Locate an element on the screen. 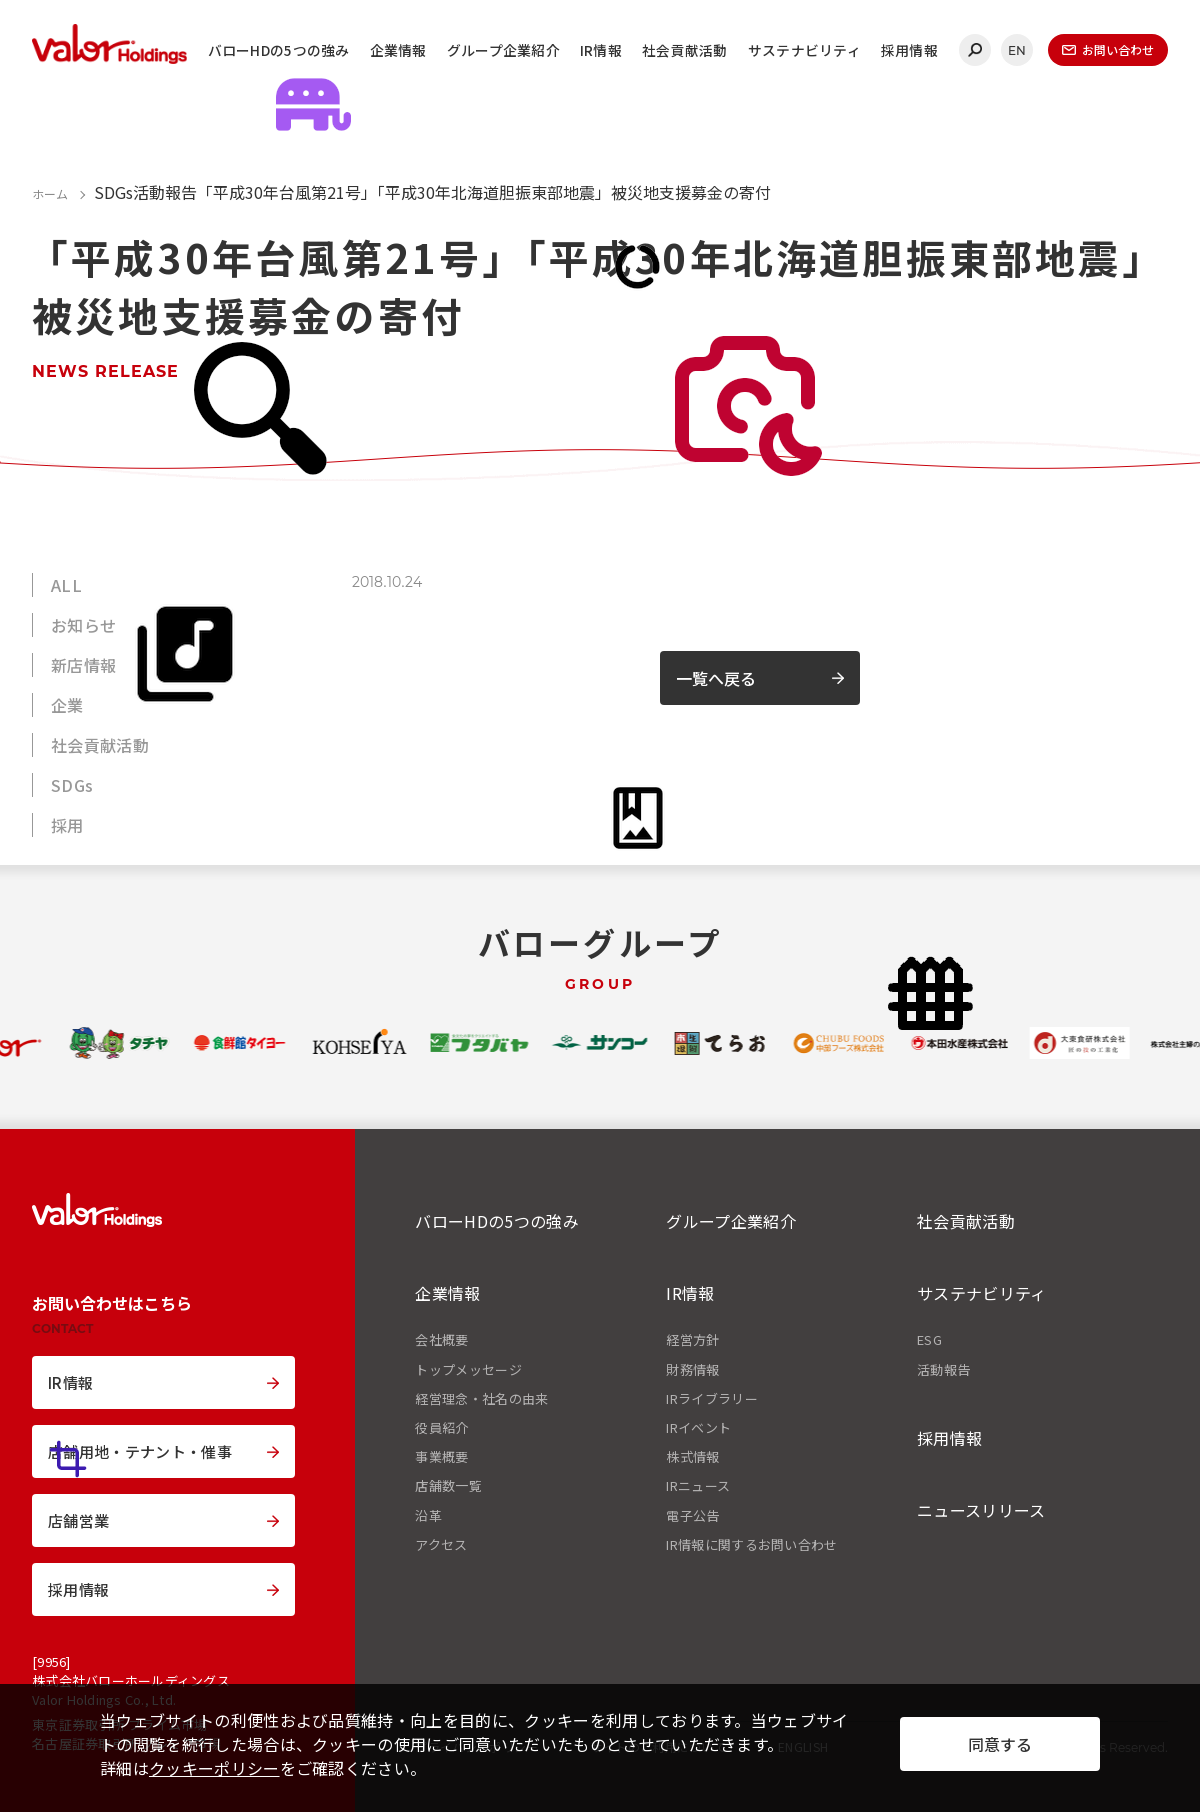 Image resolution: width=1200 pixels, height=1812 pixels. crop an image or photo is located at coordinates (68, 1459).